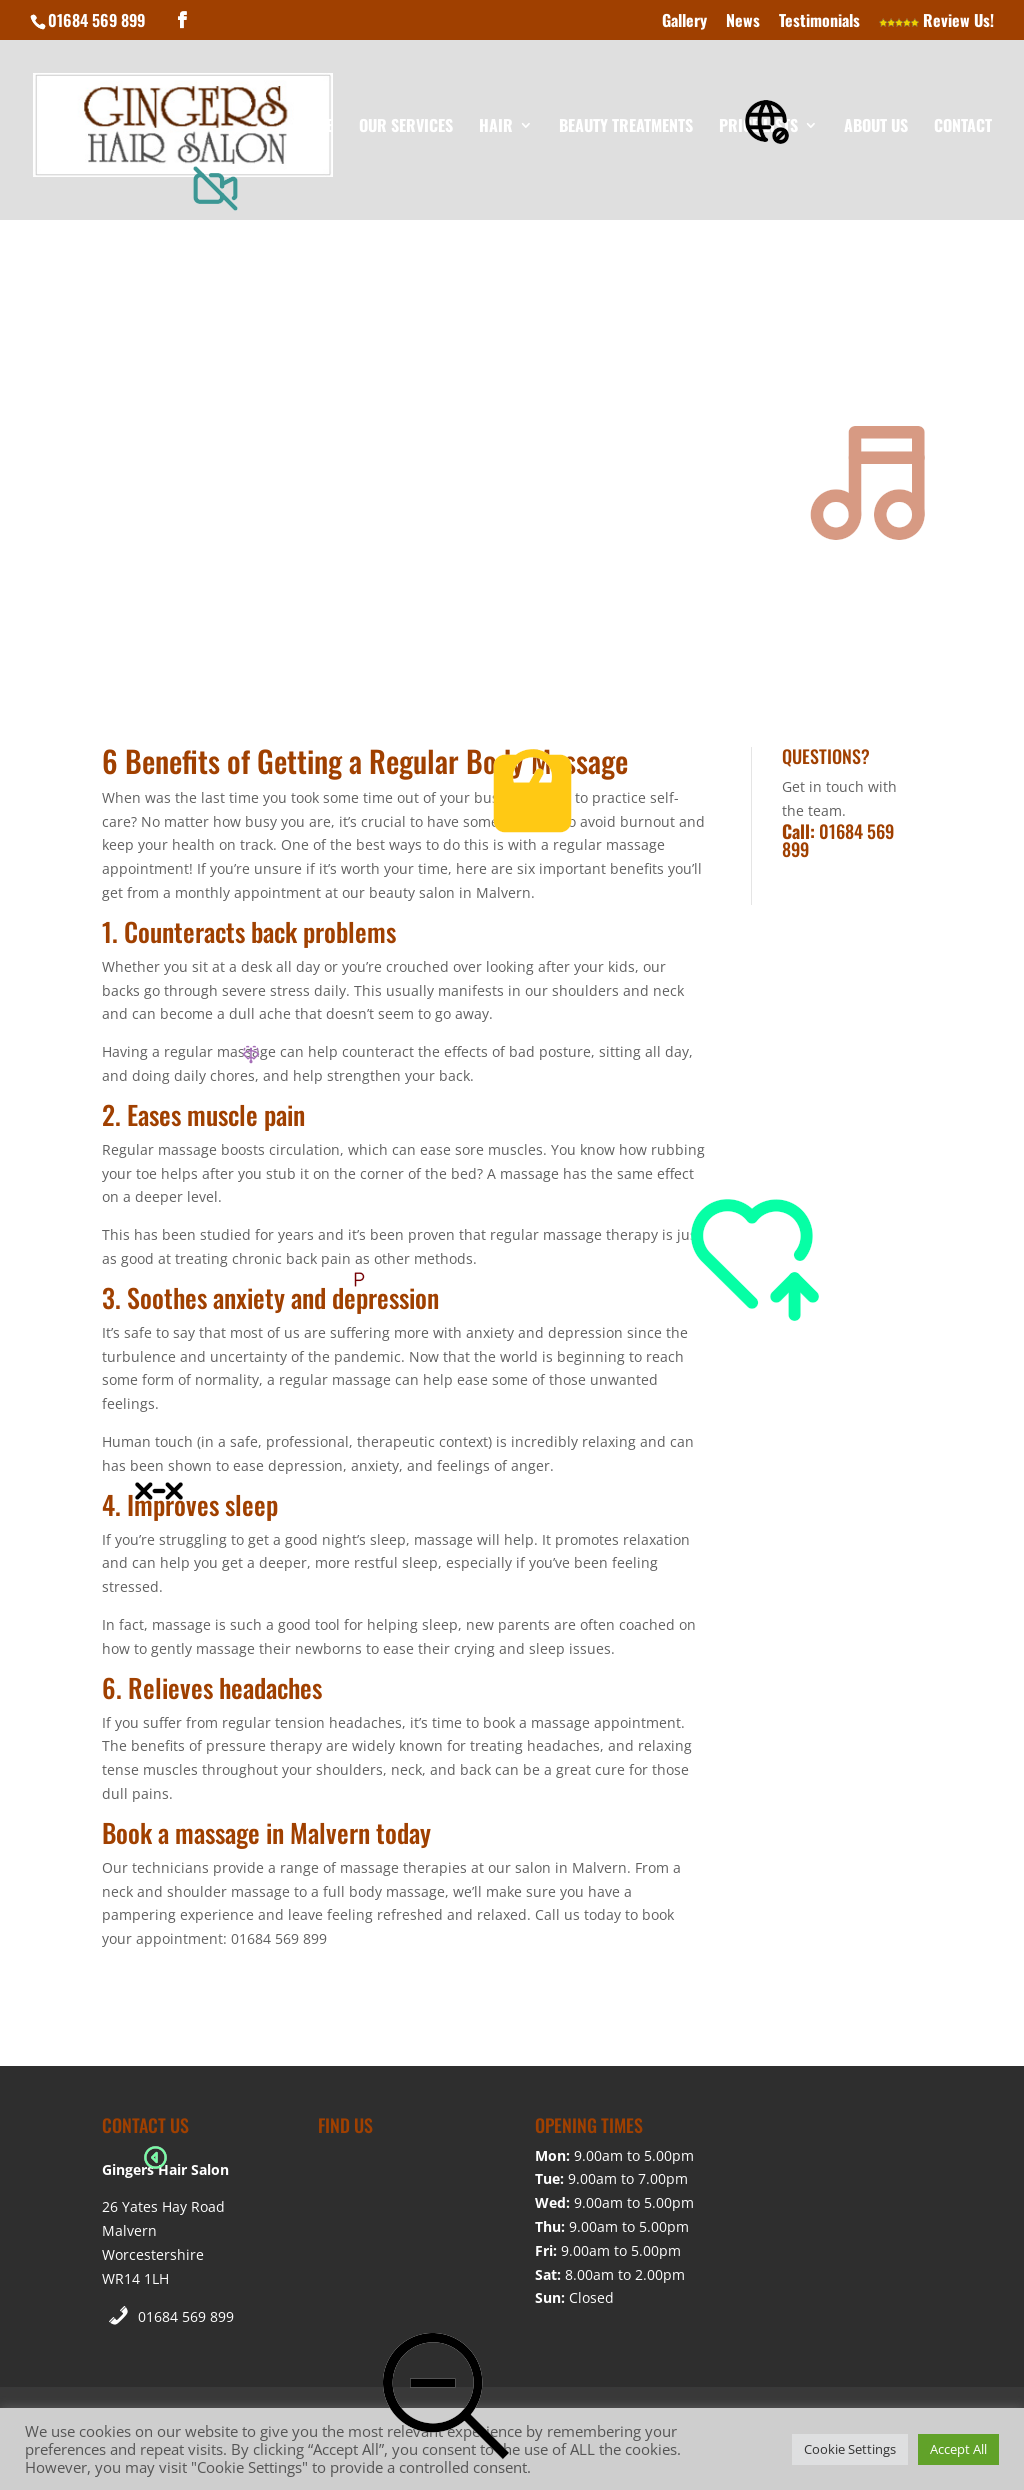 Image resolution: width=1024 pixels, height=2490 pixels. What do you see at coordinates (874, 483) in the screenshot?
I see `access music library or player` at bounding box center [874, 483].